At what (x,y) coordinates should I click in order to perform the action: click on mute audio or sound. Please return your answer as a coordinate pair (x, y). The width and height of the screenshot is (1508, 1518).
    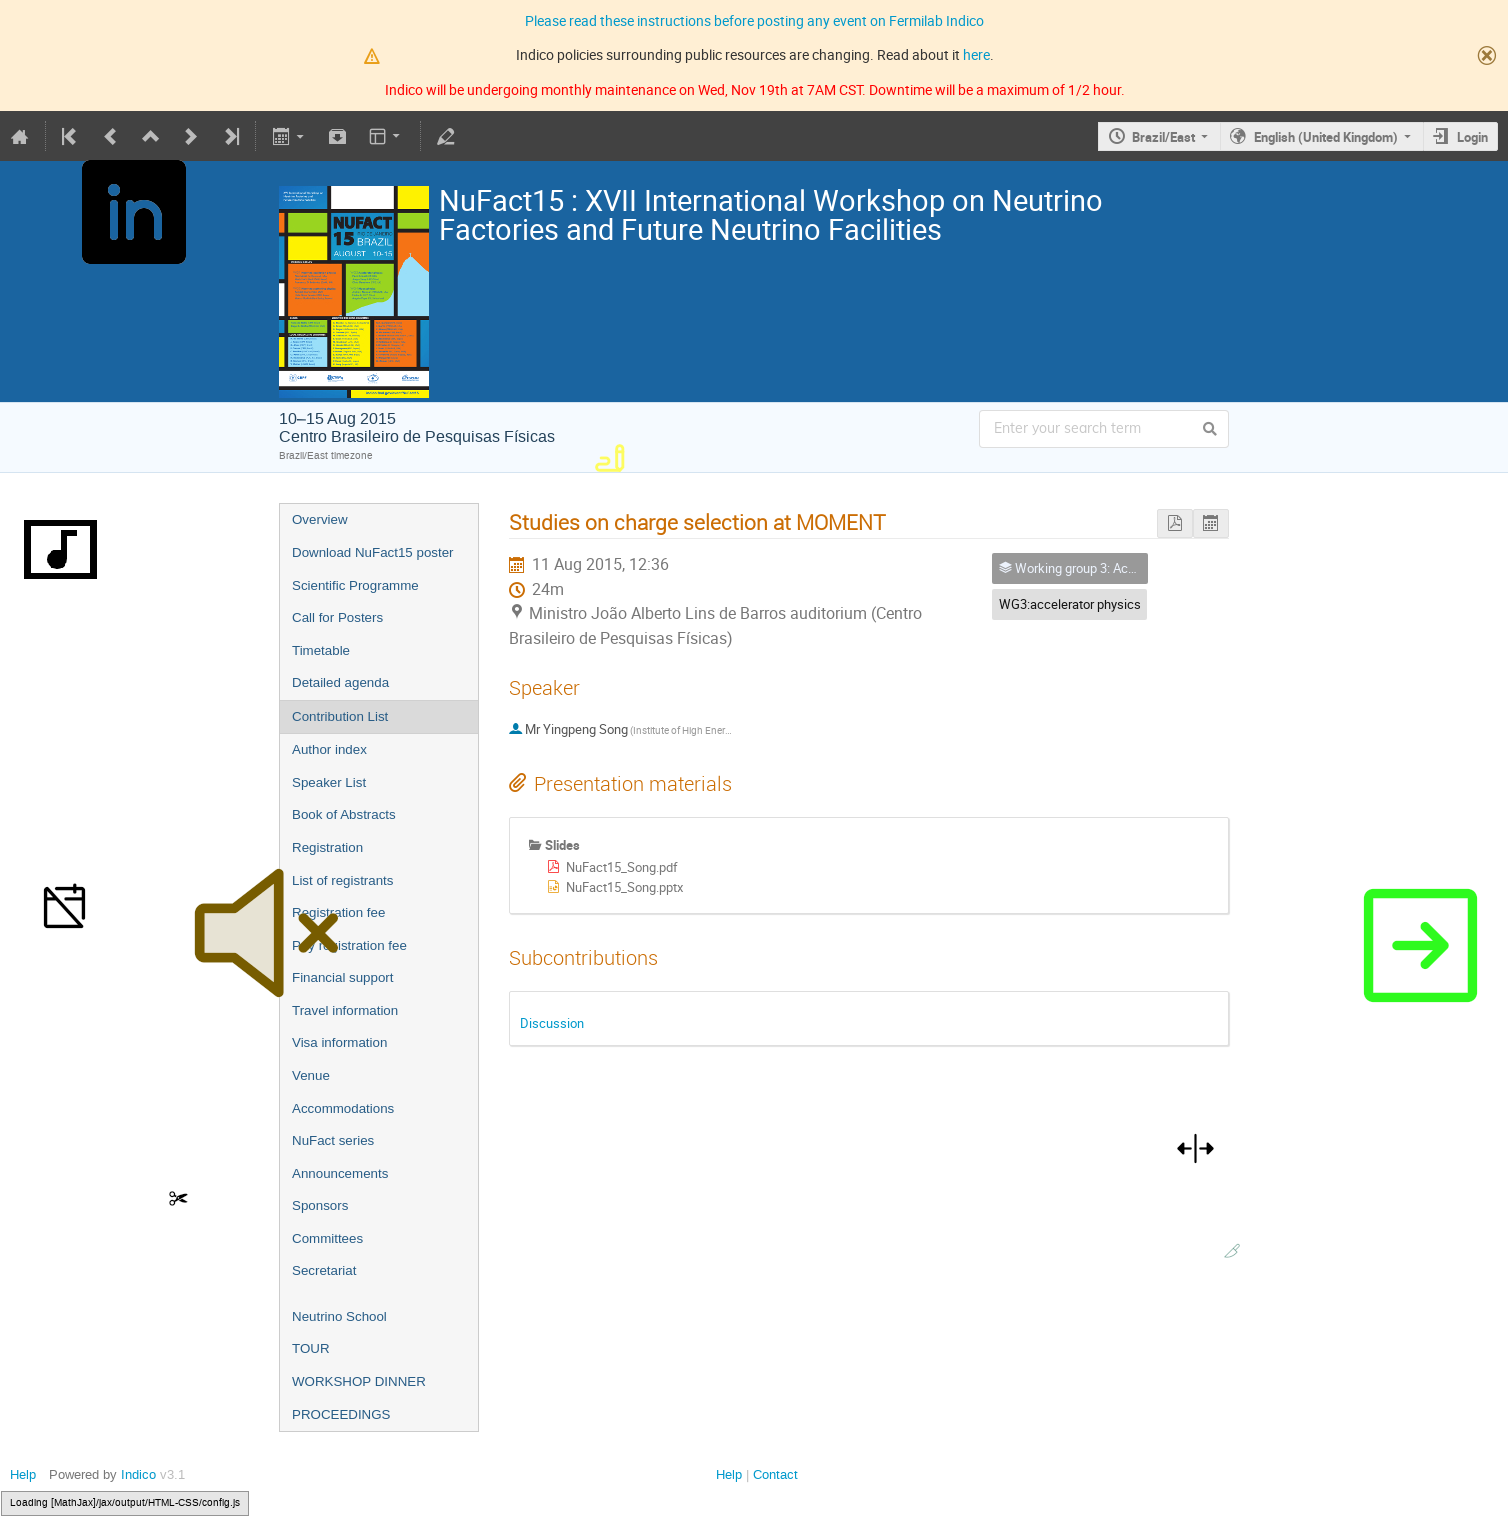
    Looking at the image, I should click on (259, 933).